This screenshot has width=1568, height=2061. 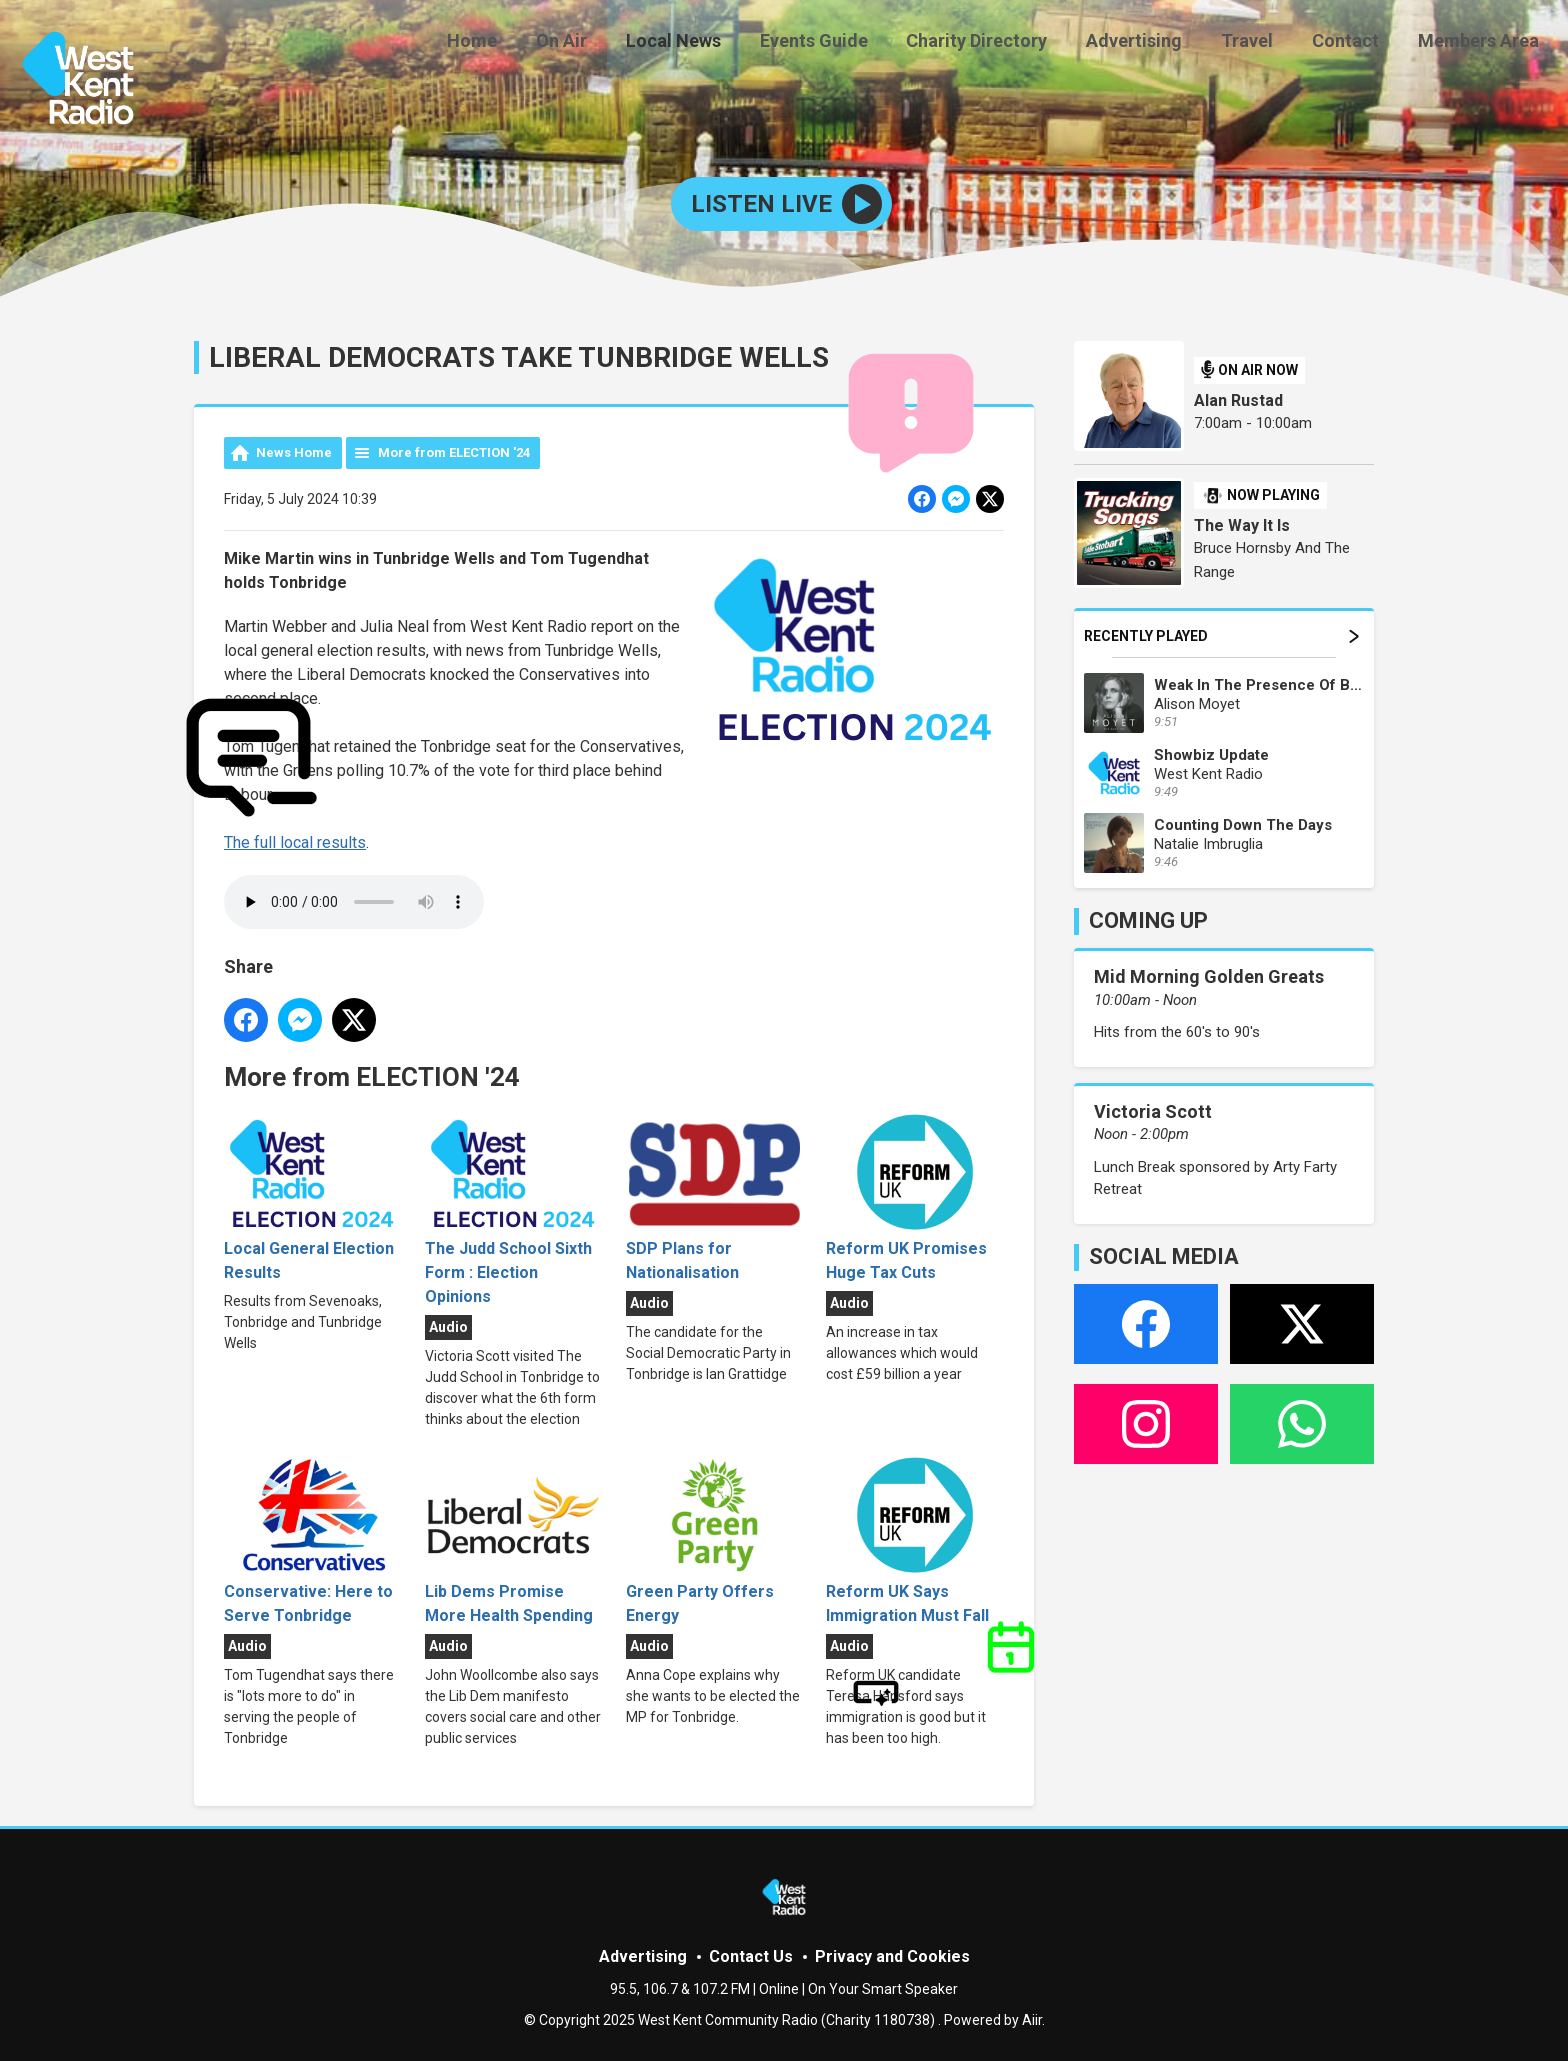 I want to click on view or open the calendar, so click(x=1011, y=1647).